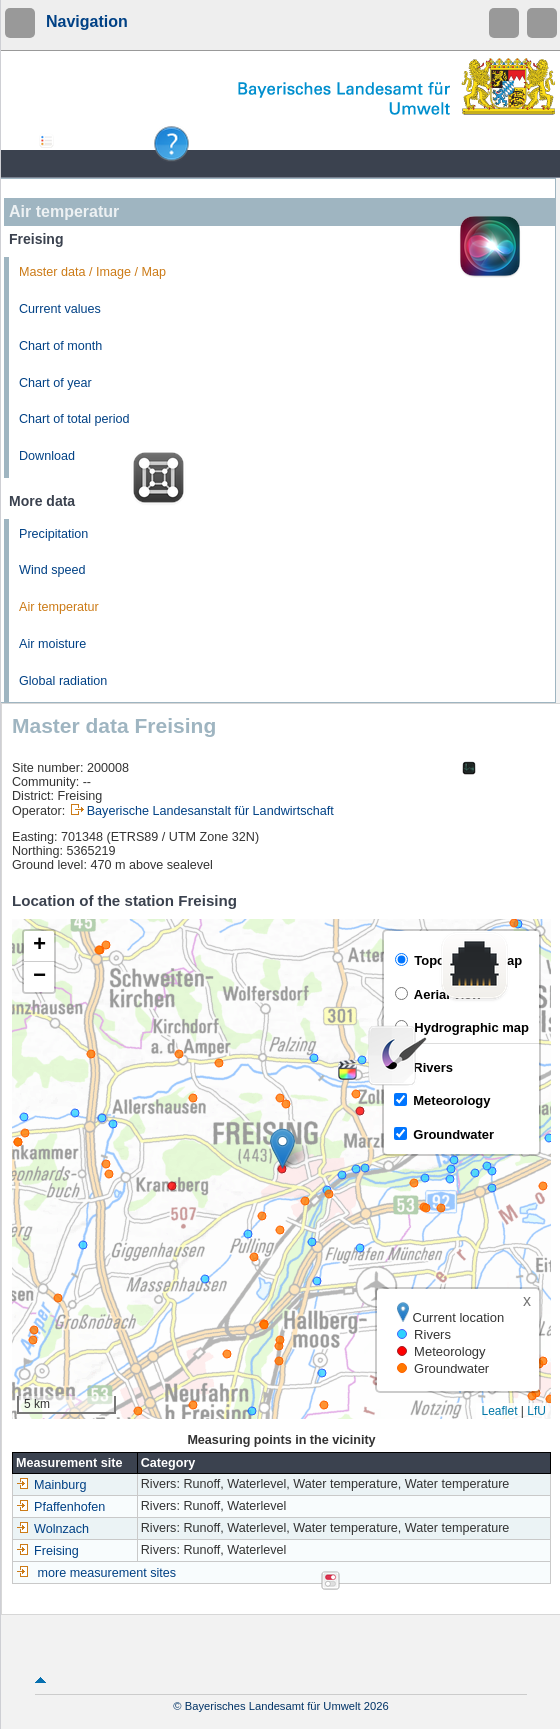 The width and height of the screenshot is (560, 1729). I want to click on open activity monitor to view system performance, so click(469, 768).